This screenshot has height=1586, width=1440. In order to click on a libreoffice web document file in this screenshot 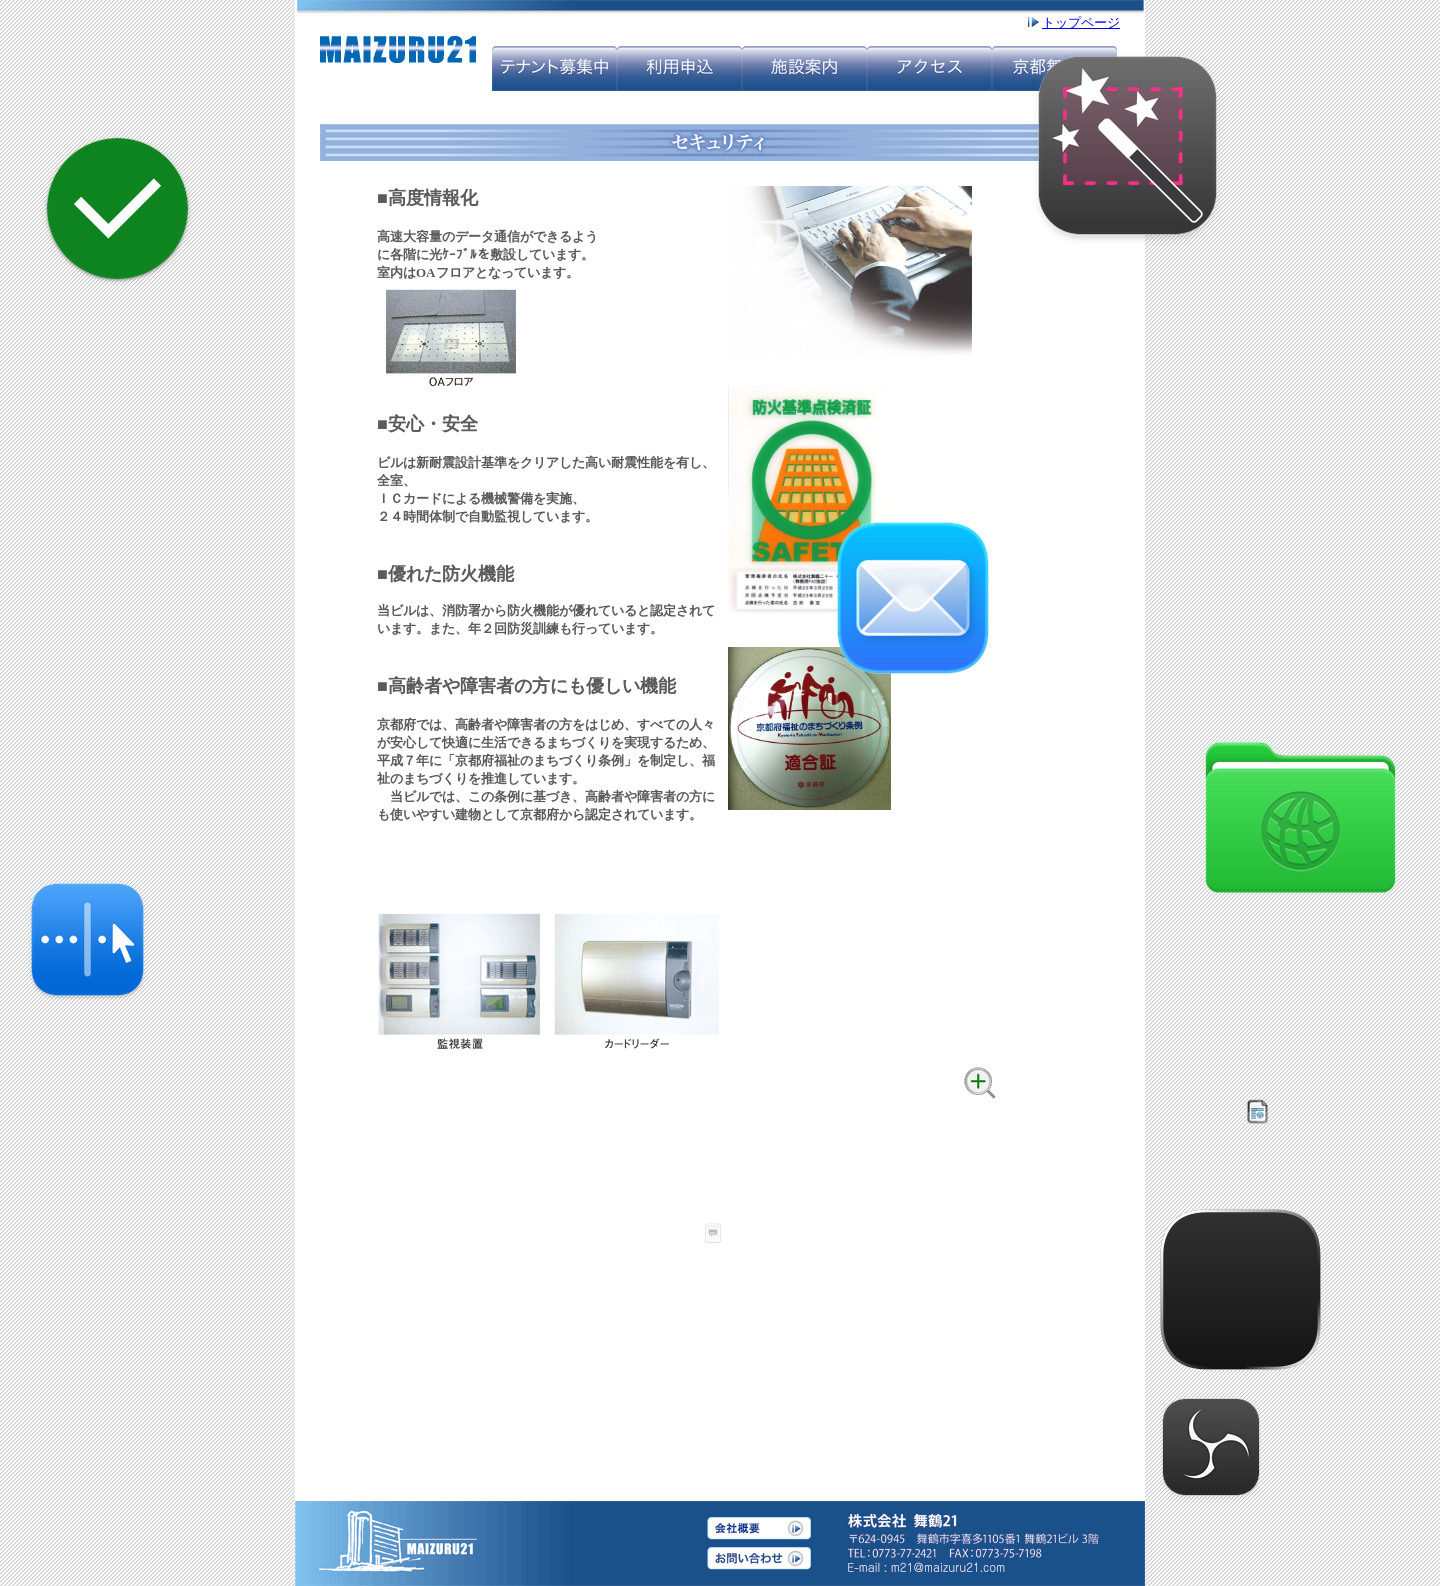, I will do `click(1257, 1111)`.